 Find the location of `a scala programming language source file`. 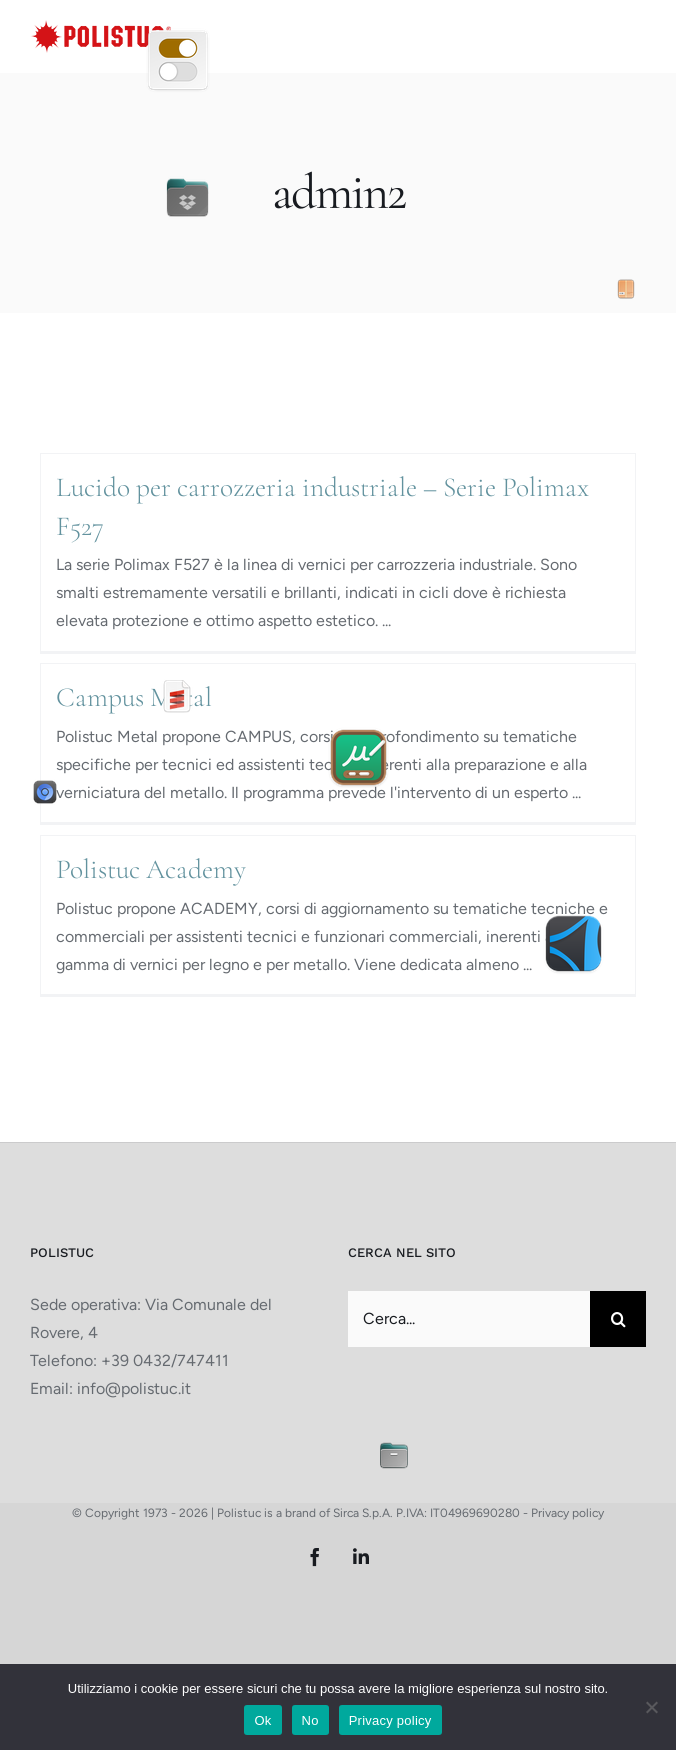

a scala programming language source file is located at coordinates (177, 696).